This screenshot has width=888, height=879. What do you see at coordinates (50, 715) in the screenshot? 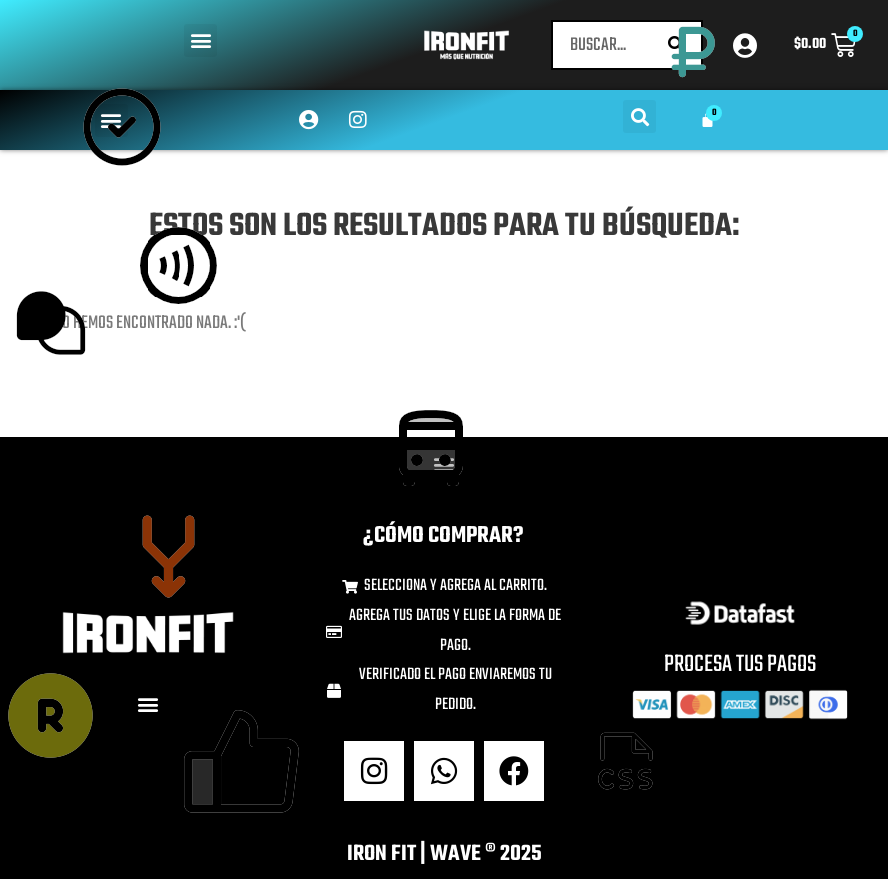
I see `indicates registered trademark status` at bounding box center [50, 715].